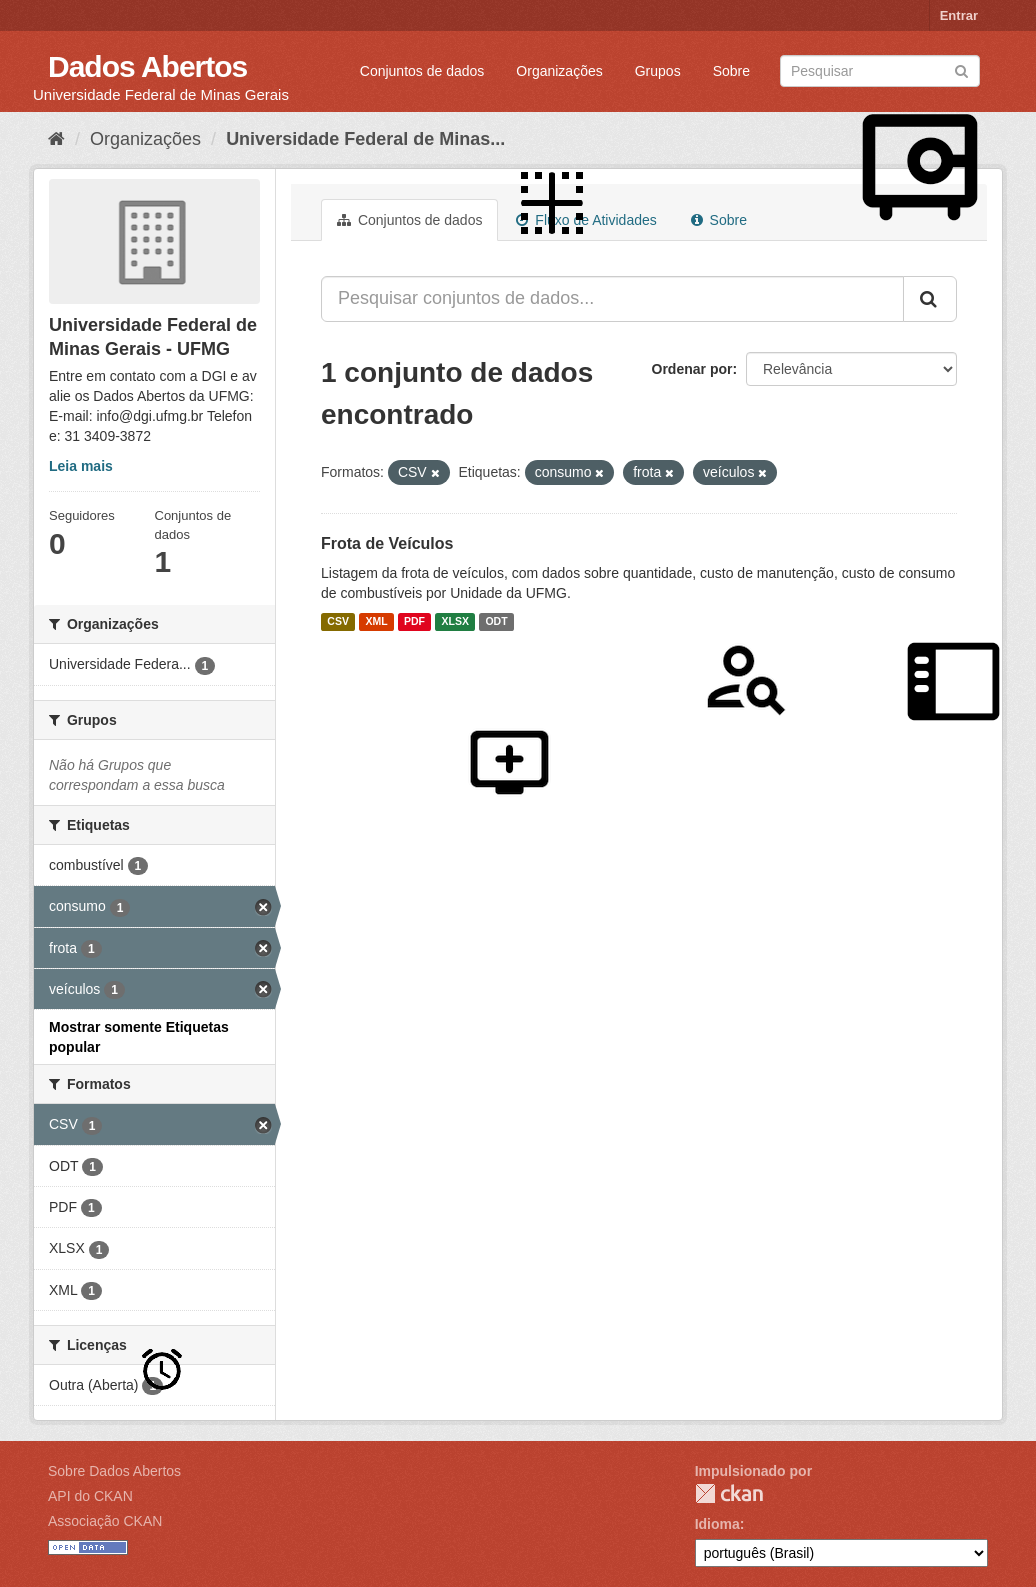 The image size is (1036, 1587). I want to click on search for a person or contact, so click(746, 676).